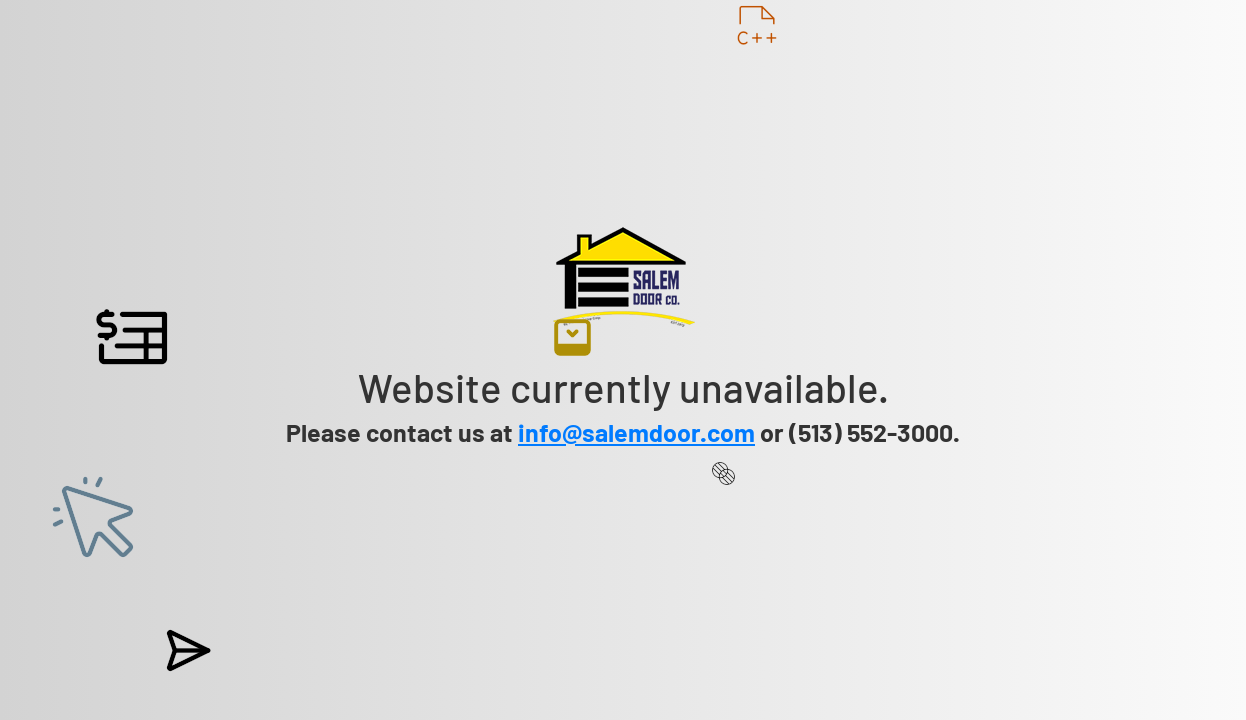  What do you see at coordinates (97, 521) in the screenshot?
I see `click or tap to interact` at bounding box center [97, 521].